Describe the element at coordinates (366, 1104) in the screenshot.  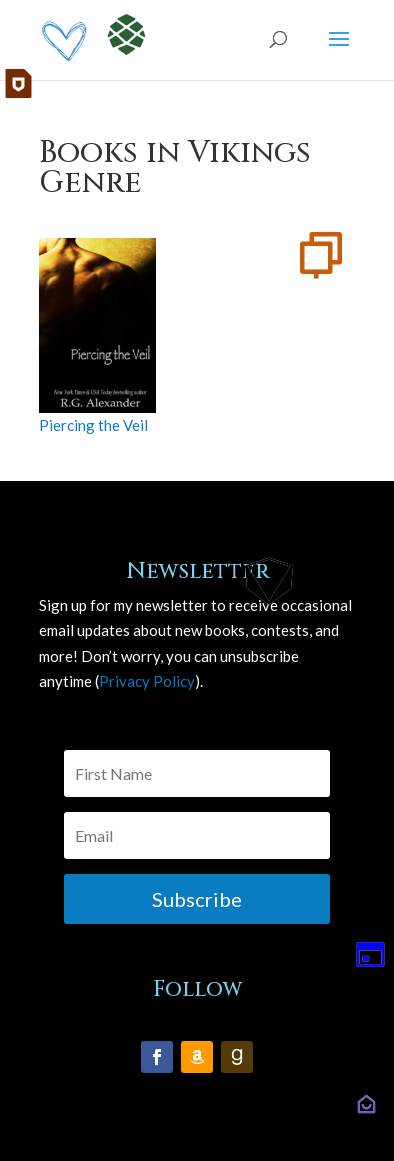
I see `return to home screen` at that location.